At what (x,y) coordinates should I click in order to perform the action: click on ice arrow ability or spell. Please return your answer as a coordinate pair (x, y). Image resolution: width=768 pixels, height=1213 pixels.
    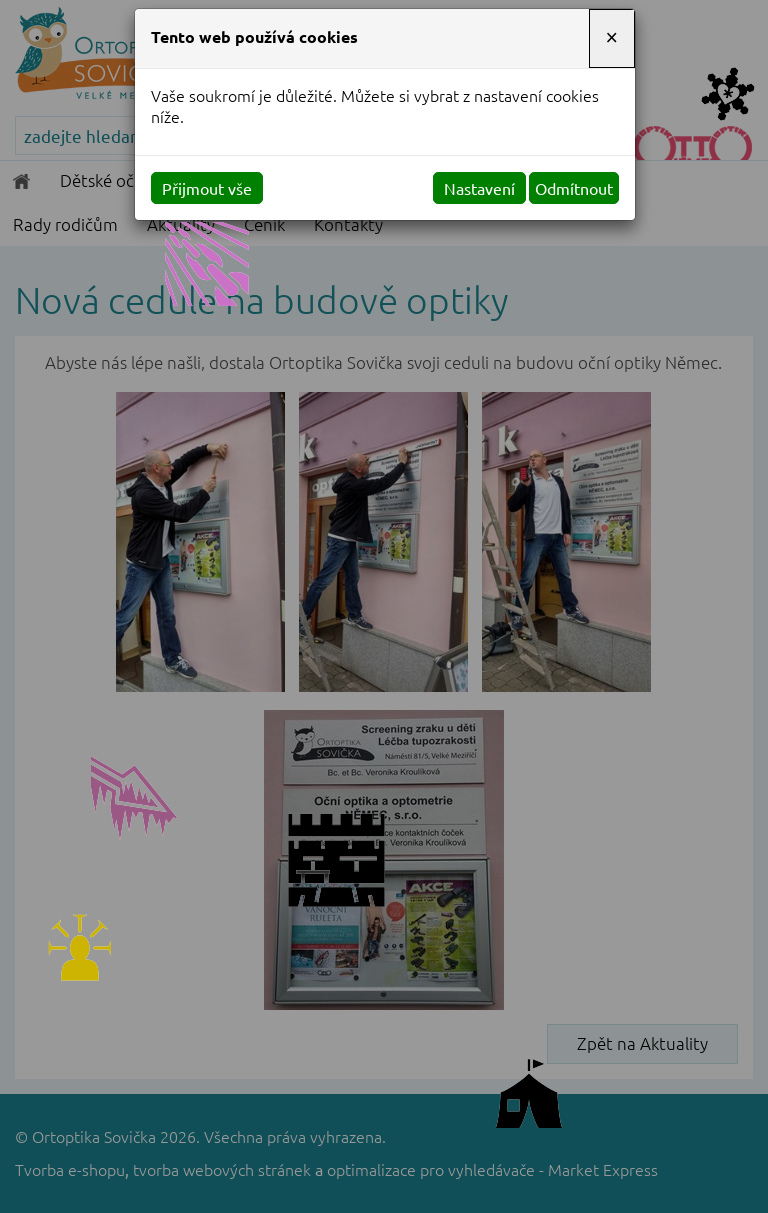
    Looking at the image, I should click on (134, 797).